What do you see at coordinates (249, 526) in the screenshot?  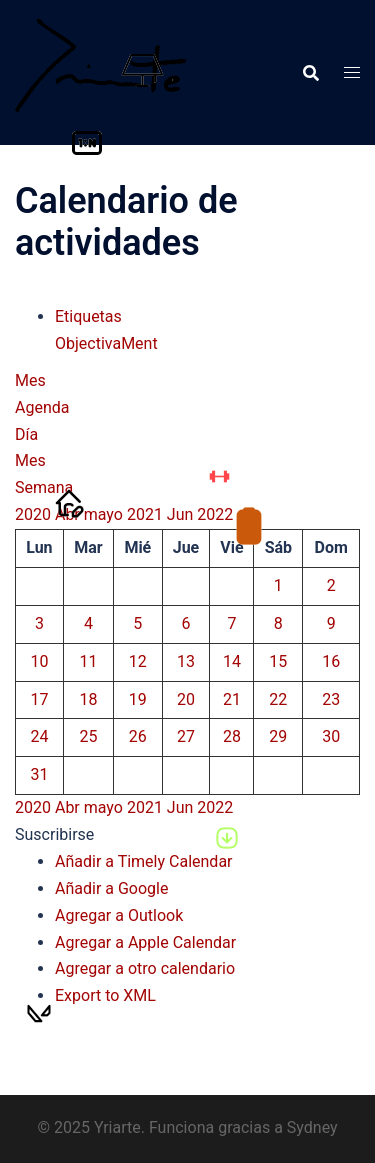 I see `indicates full battery charge status` at bounding box center [249, 526].